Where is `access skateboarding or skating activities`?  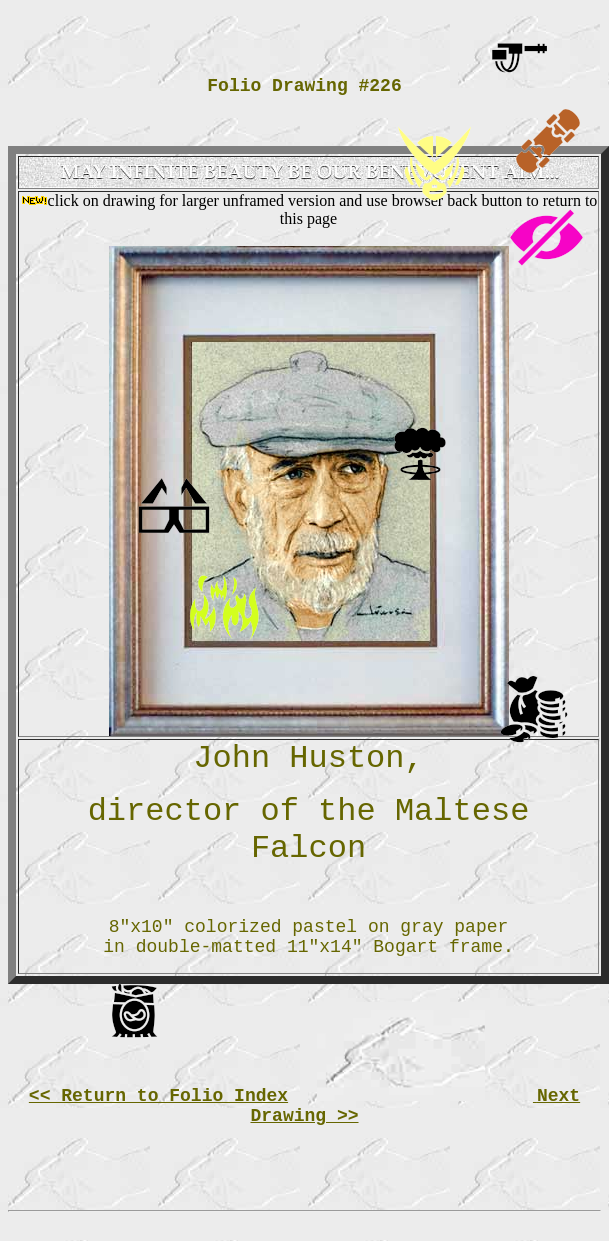
access skateboarding or skating activities is located at coordinates (548, 141).